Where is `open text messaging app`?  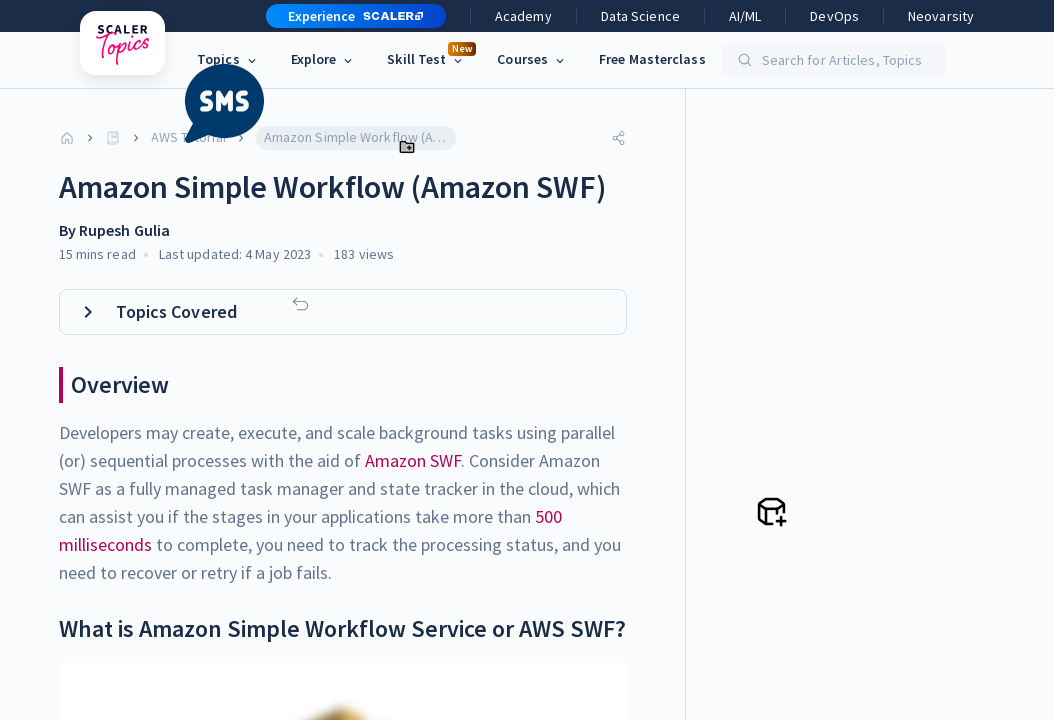
open text messaging app is located at coordinates (224, 103).